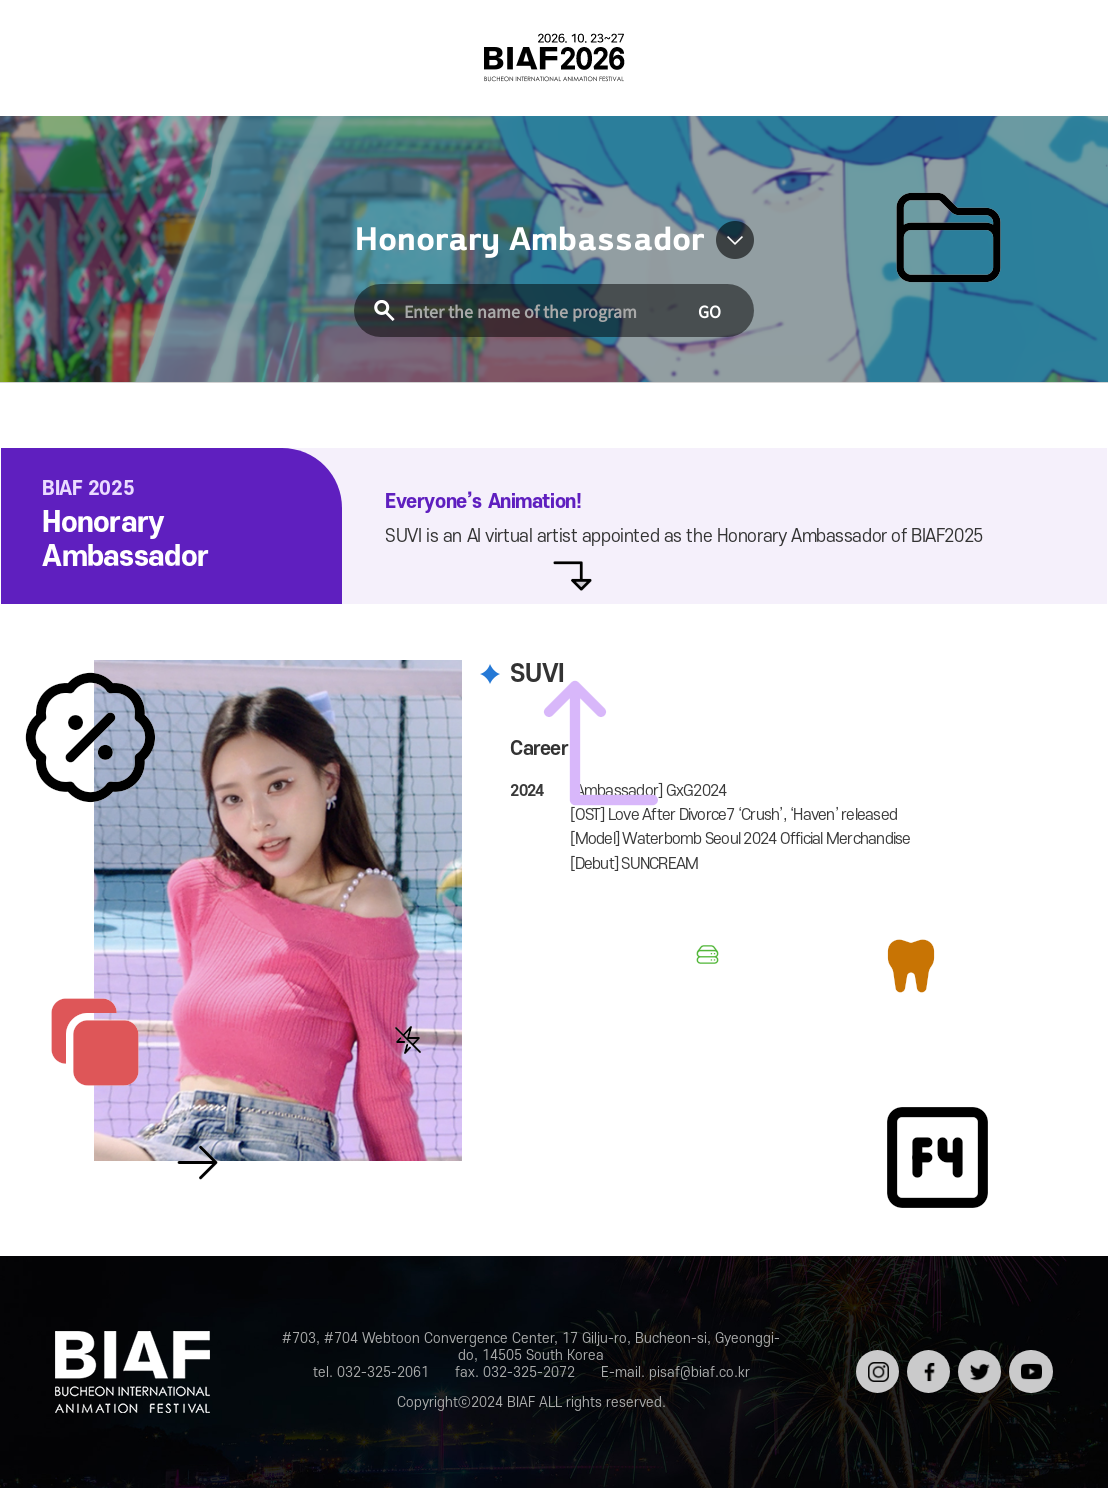  What do you see at coordinates (937, 1157) in the screenshot?
I see `press F4 keyboard shortcut` at bounding box center [937, 1157].